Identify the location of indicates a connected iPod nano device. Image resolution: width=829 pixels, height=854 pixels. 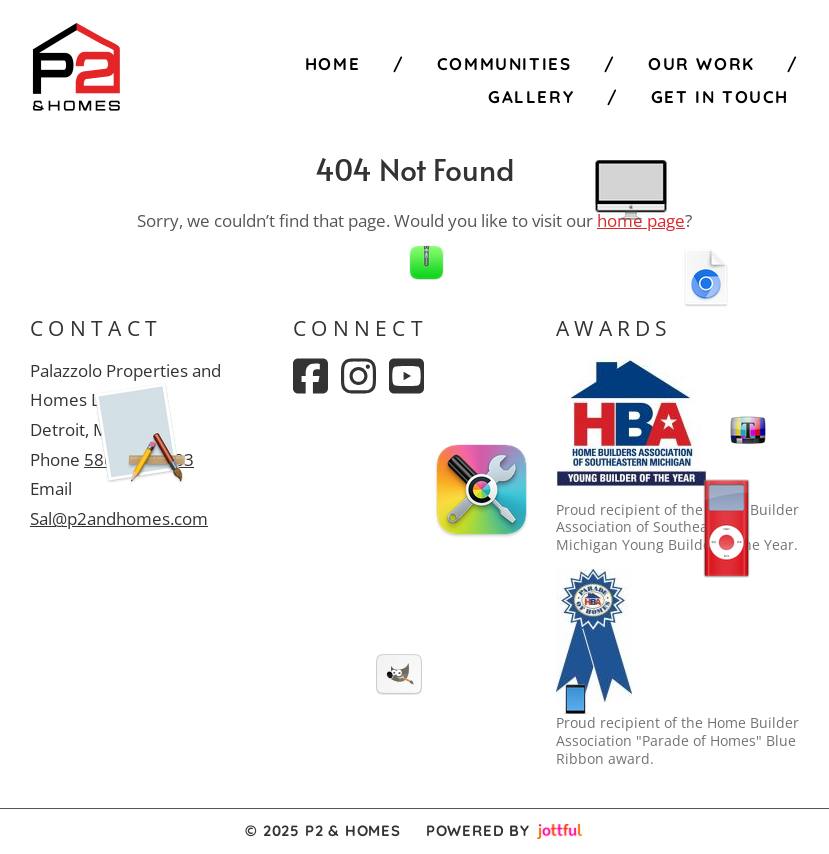
(726, 528).